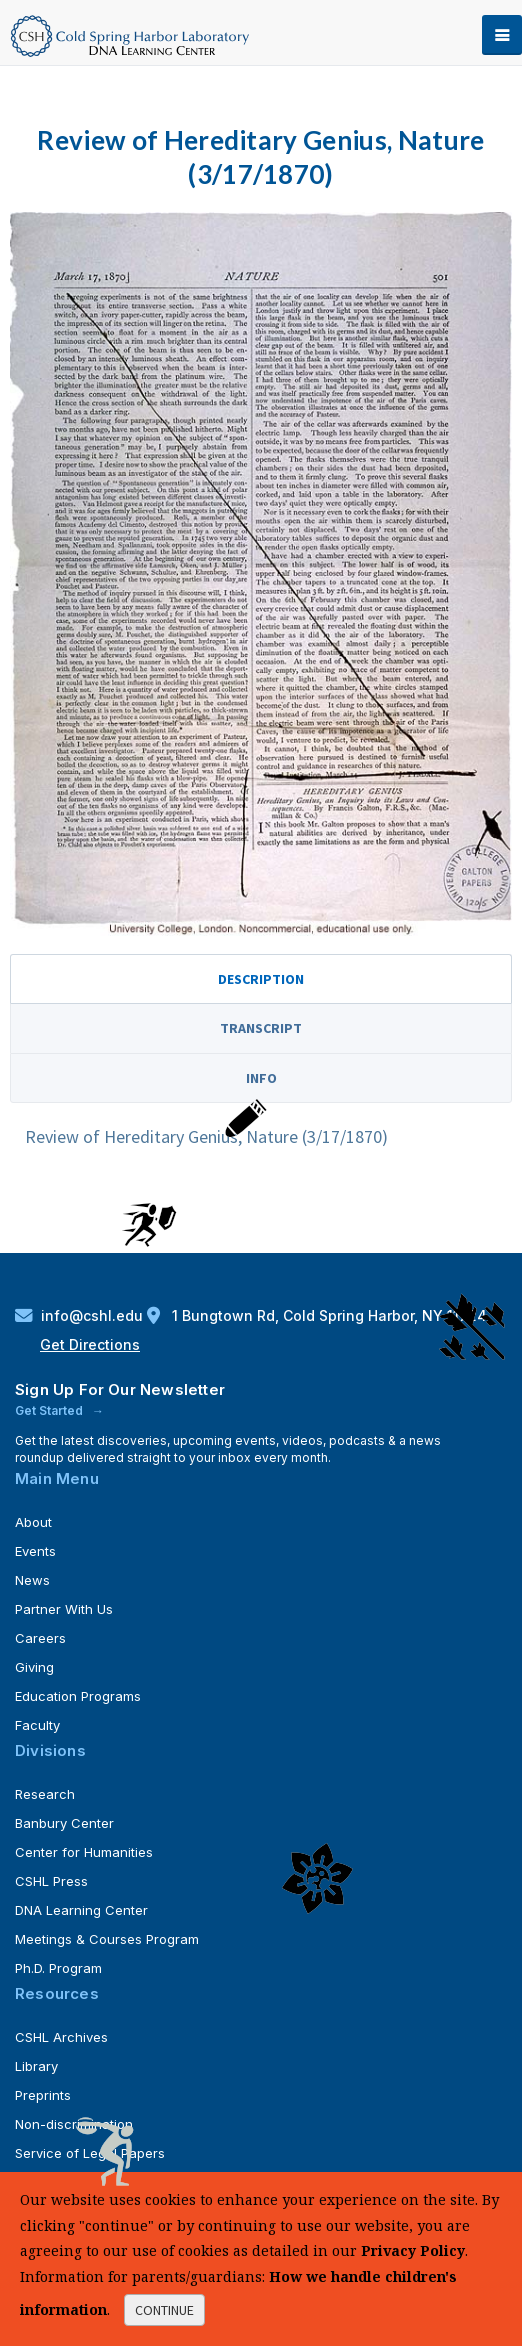 The height and width of the screenshot is (2346, 522). Describe the element at coordinates (471, 1326) in the screenshot. I see `launch multiple projectiles or arrows` at that location.